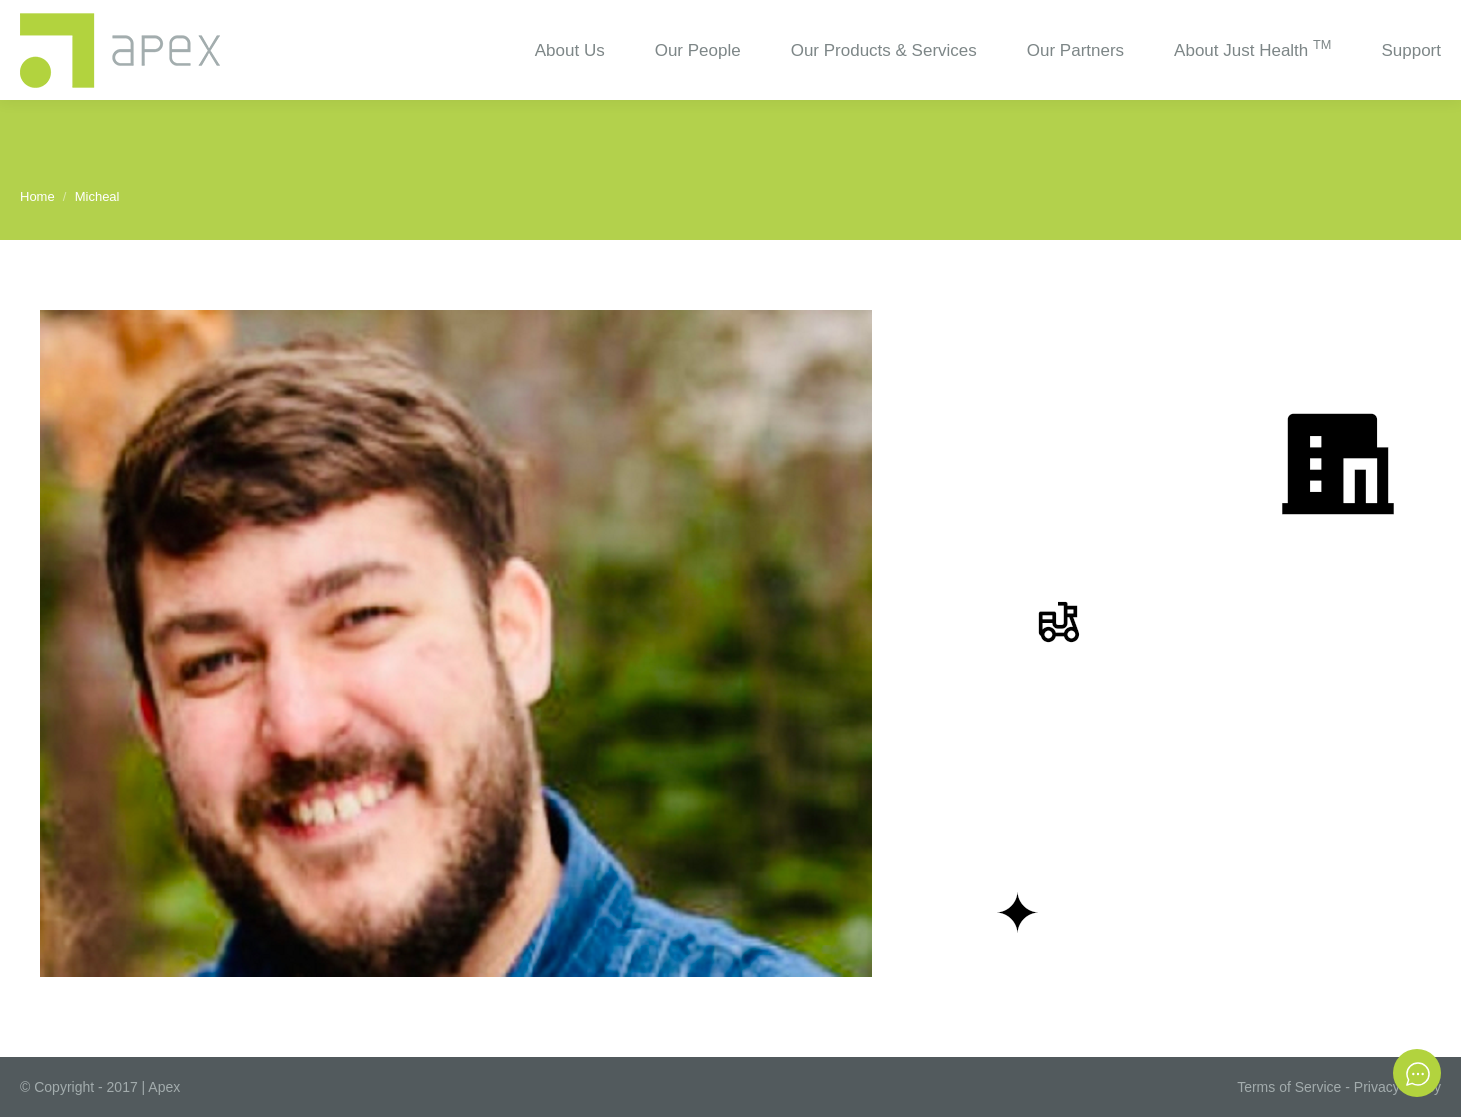  What do you see at coordinates (1338, 464) in the screenshot?
I see `find nearby hotels or accommodations` at bounding box center [1338, 464].